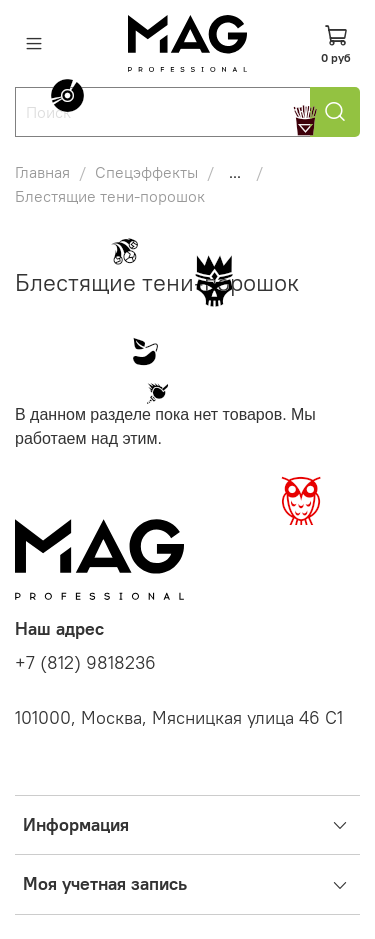 The height and width of the screenshot is (939, 375). I want to click on plant a seed in your garden, so click(145, 351).